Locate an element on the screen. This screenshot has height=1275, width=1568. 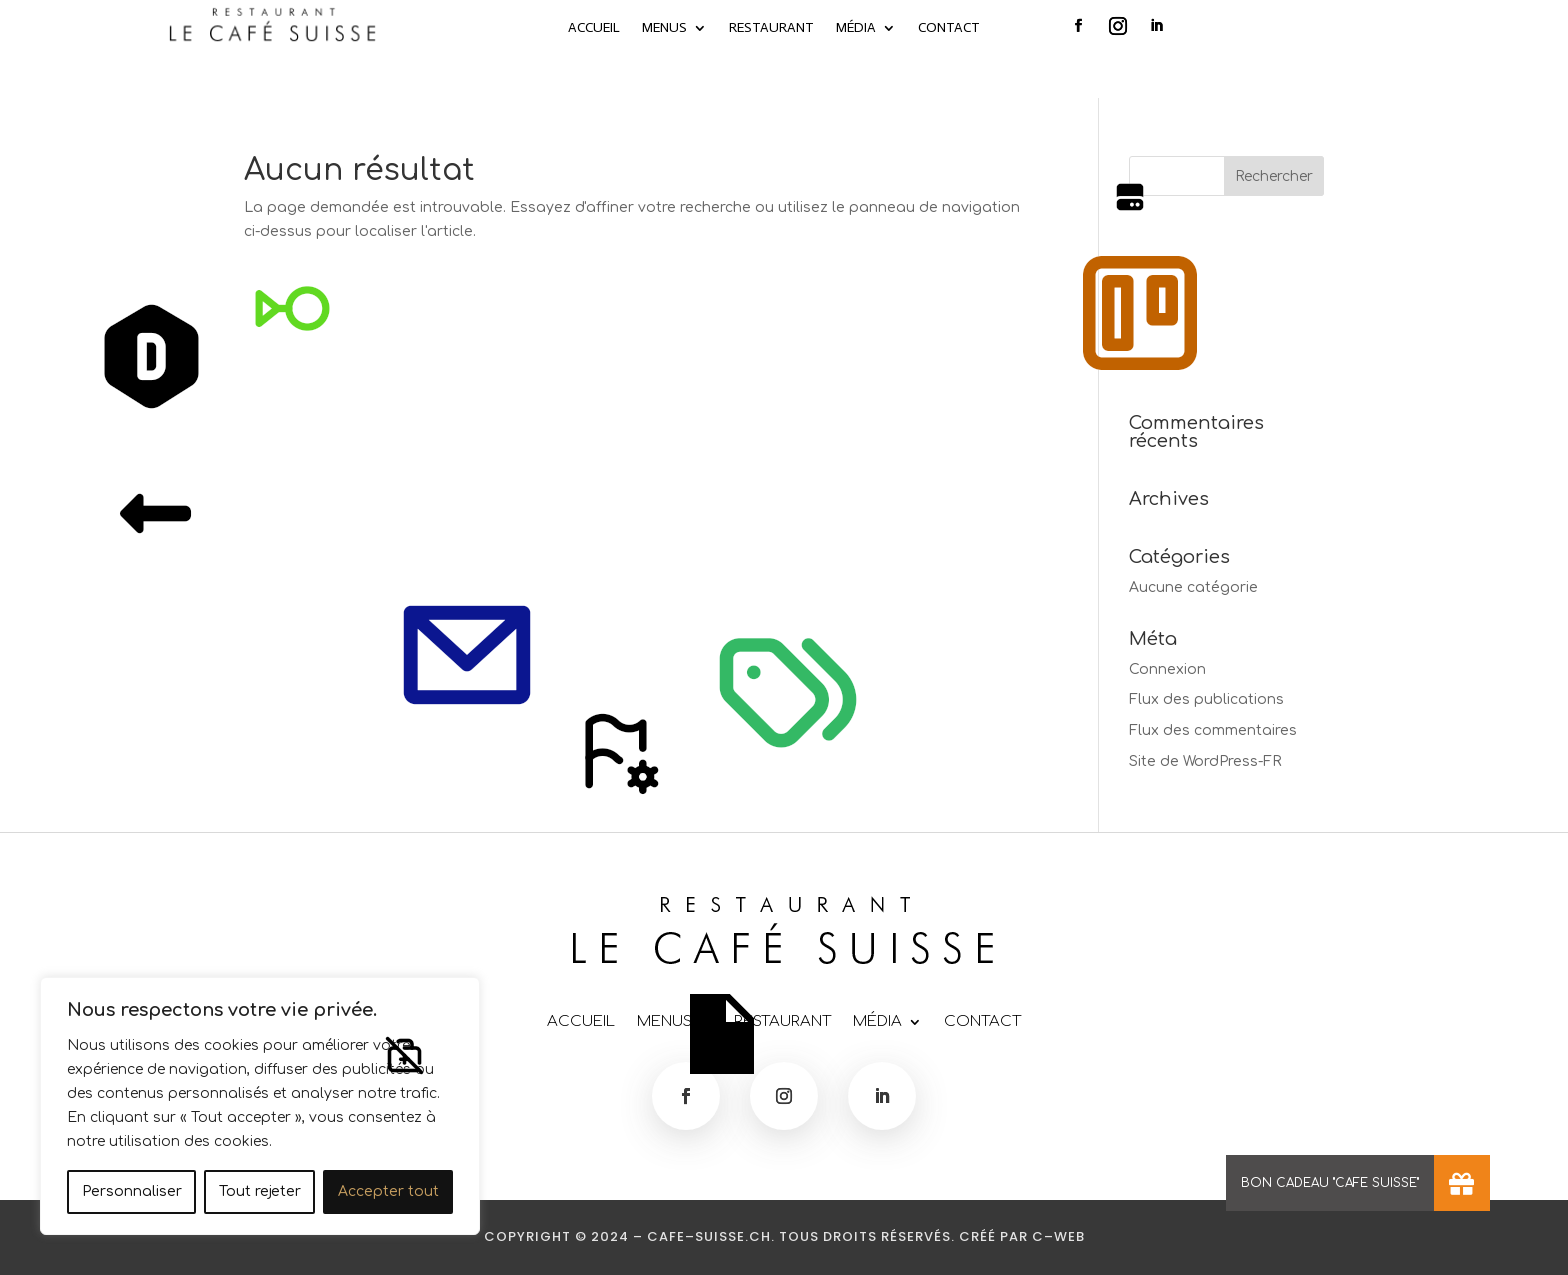
open Trello app is located at coordinates (1140, 313).